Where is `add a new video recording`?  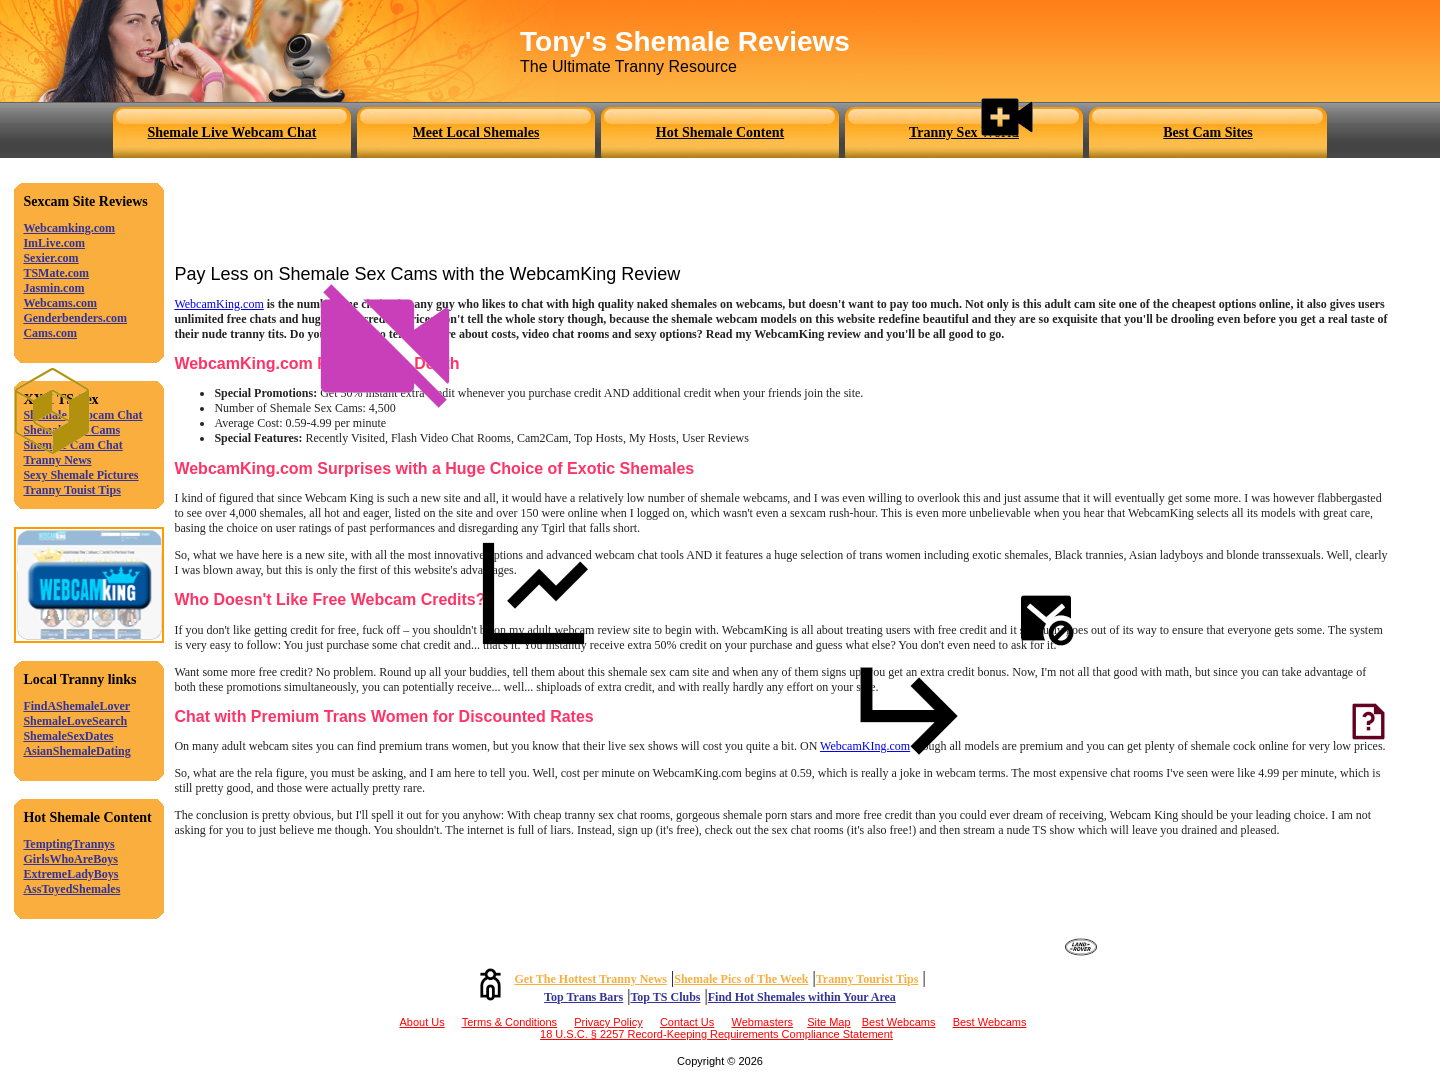 add a new video recording is located at coordinates (1007, 117).